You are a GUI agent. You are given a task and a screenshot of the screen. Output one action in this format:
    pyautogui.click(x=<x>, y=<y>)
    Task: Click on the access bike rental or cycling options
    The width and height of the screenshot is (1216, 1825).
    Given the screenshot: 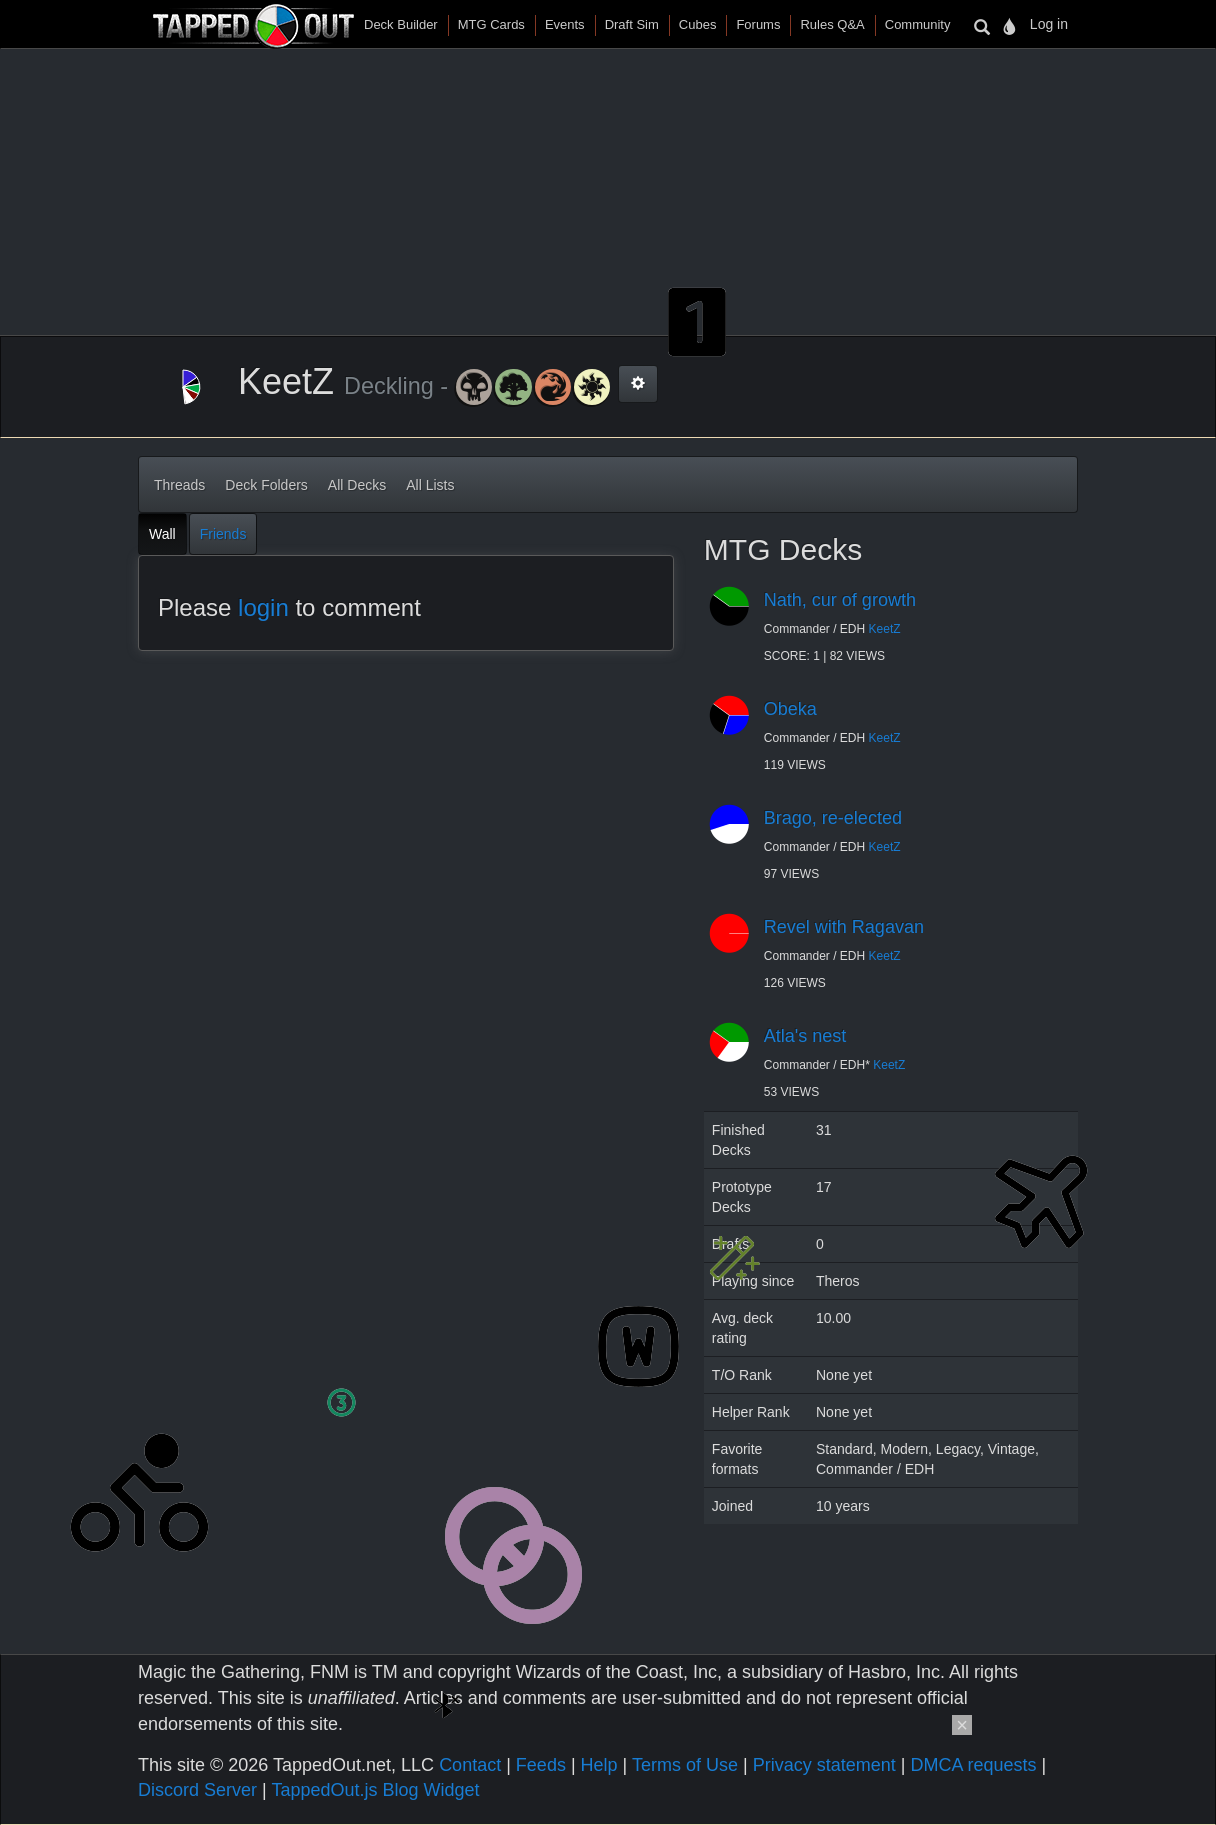 What is the action you would take?
    pyautogui.click(x=139, y=1497)
    